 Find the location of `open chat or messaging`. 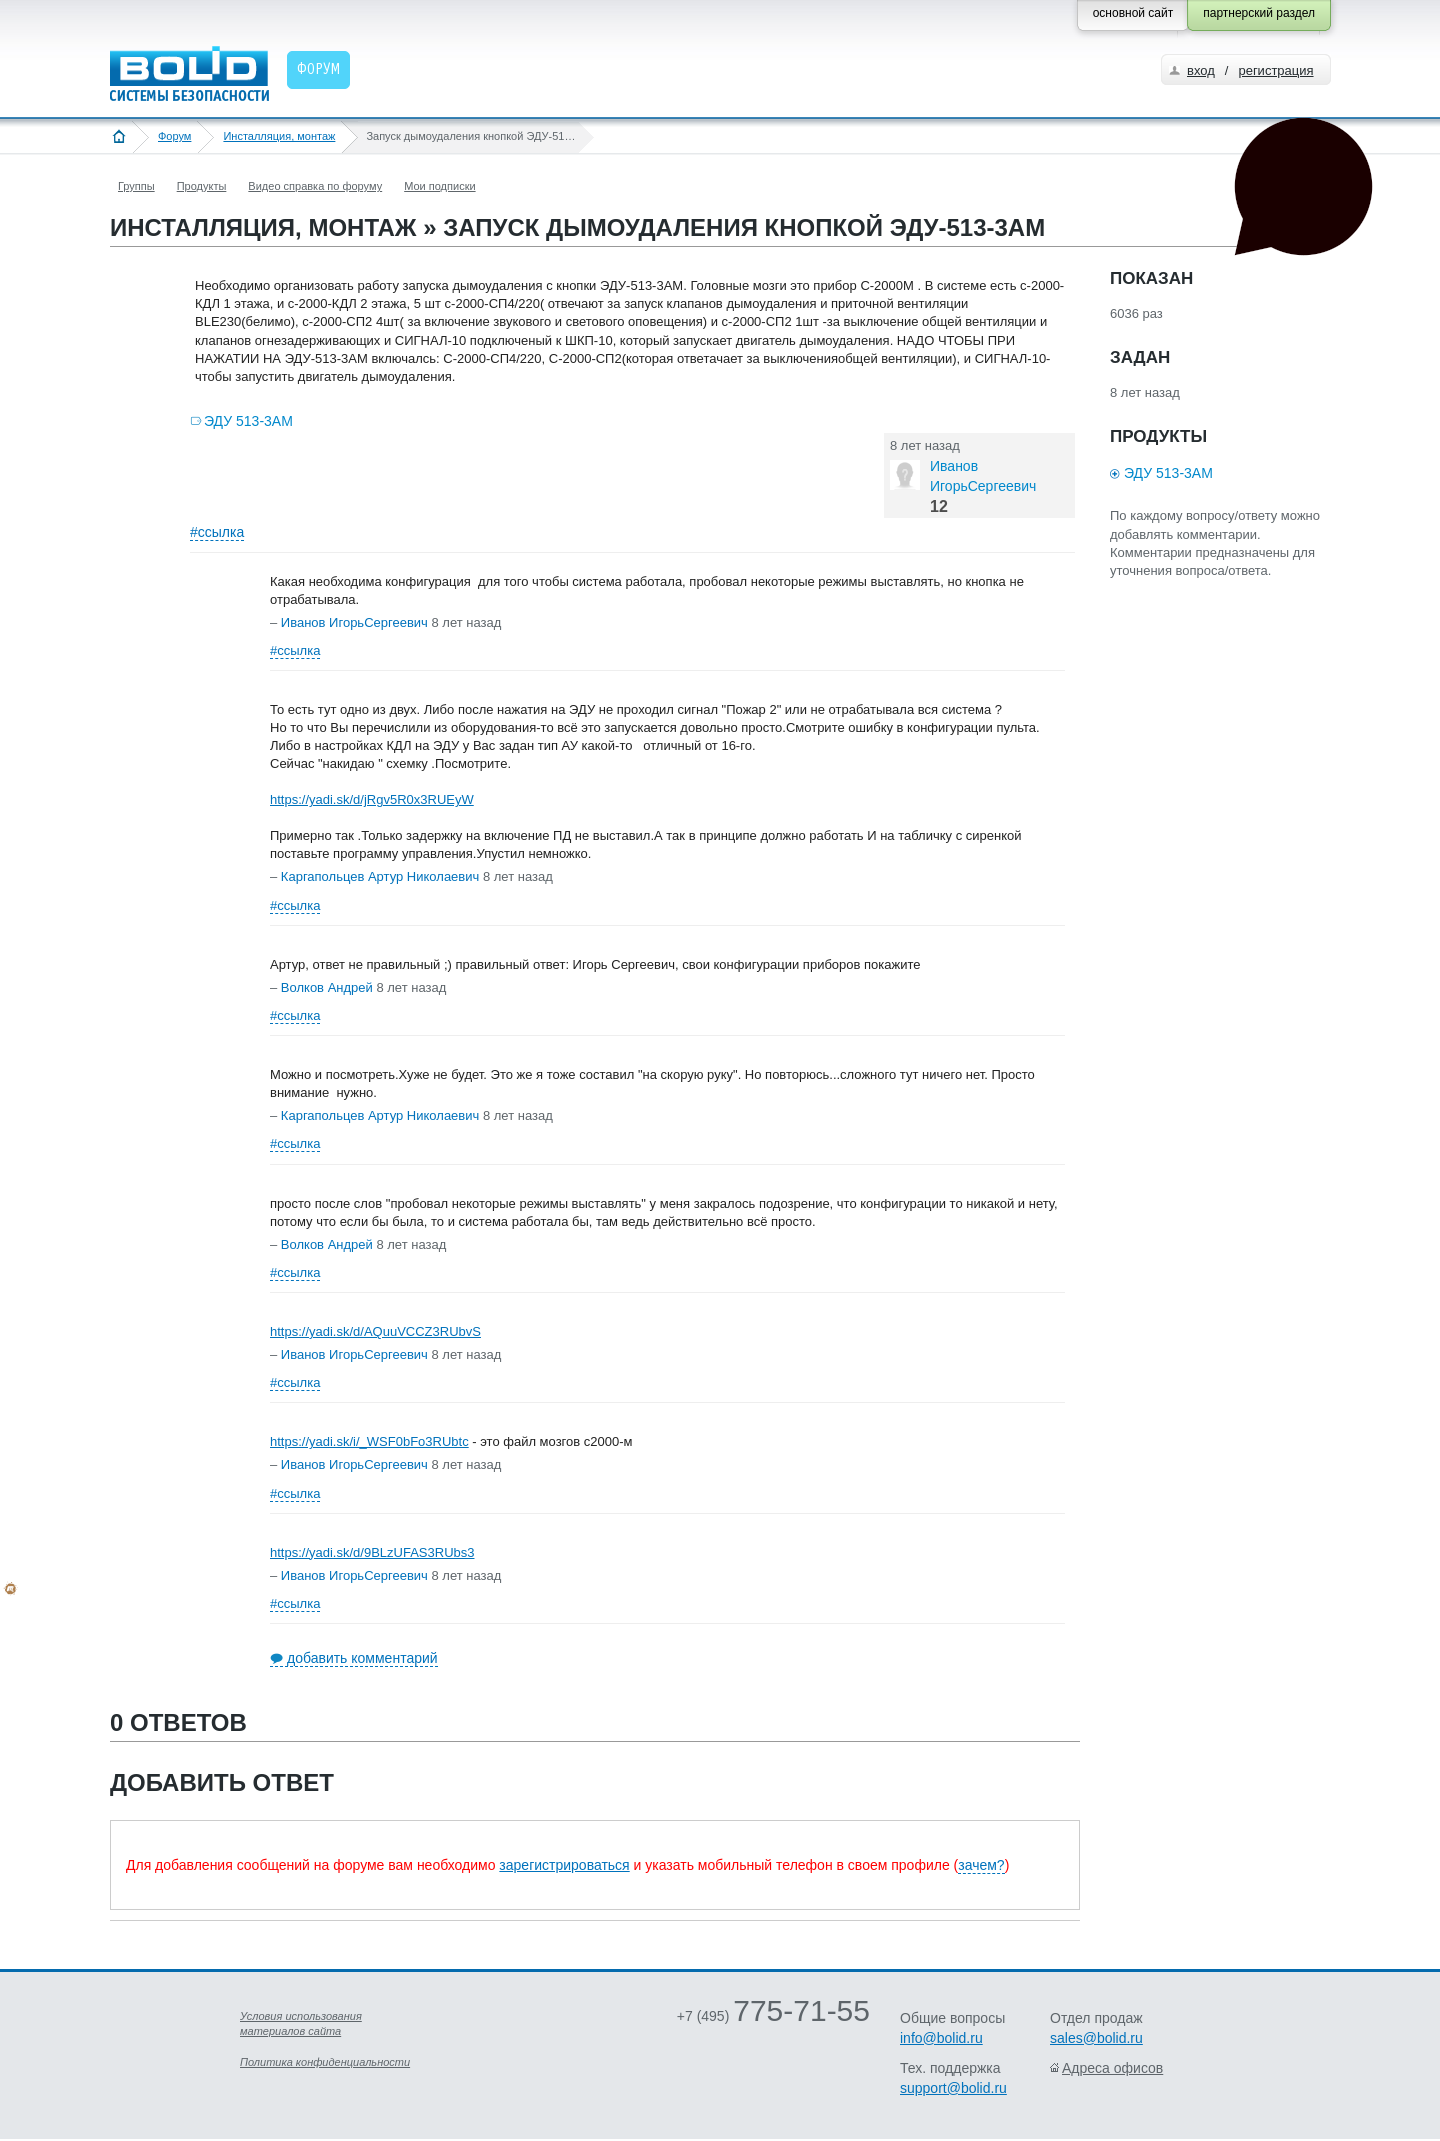

open chat or messaging is located at coordinates (1303, 186).